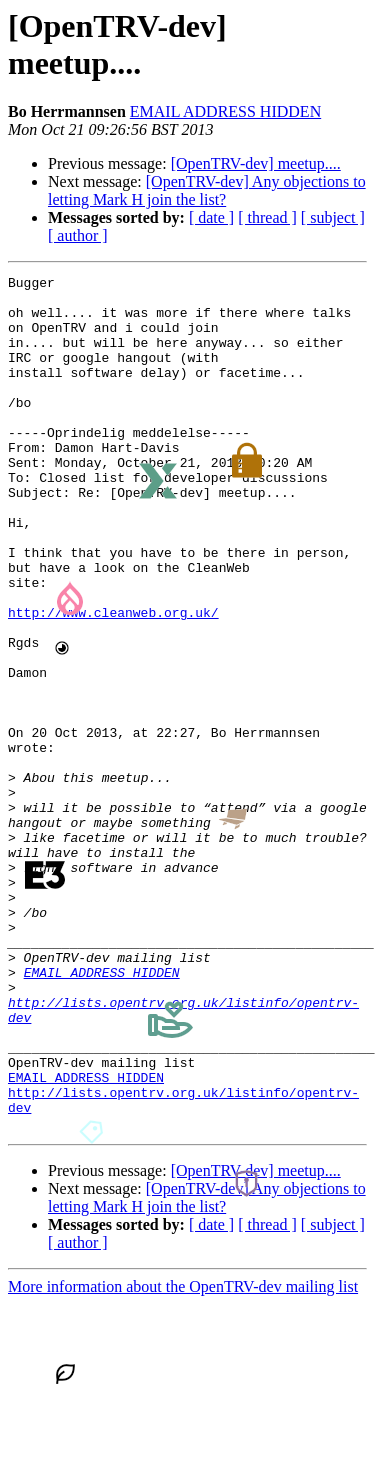 Image resolution: width=375 pixels, height=1475 pixels. I want to click on view or apply a price tag to an item, so click(91, 1131).